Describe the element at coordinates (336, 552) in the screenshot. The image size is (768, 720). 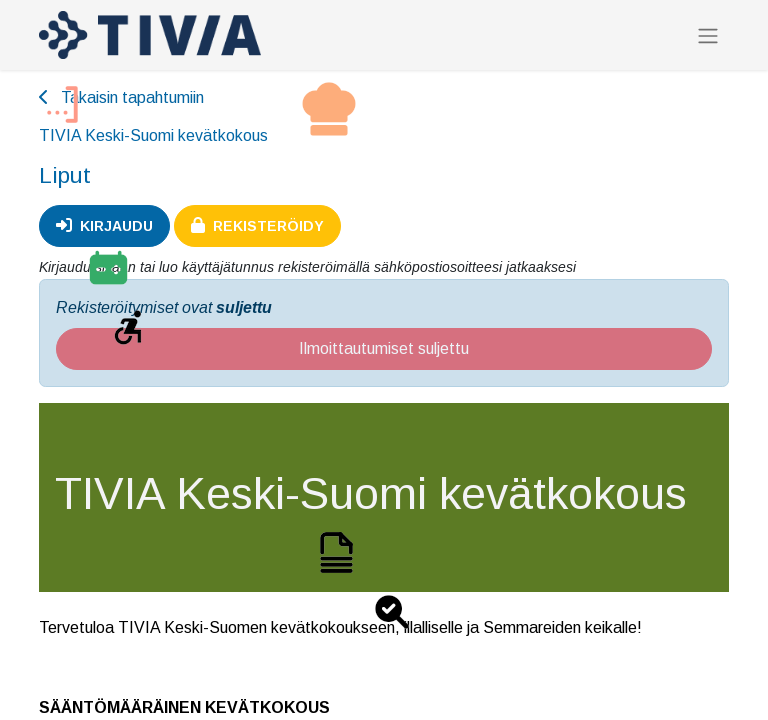
I see `view stacked documents or file collection` at that location.